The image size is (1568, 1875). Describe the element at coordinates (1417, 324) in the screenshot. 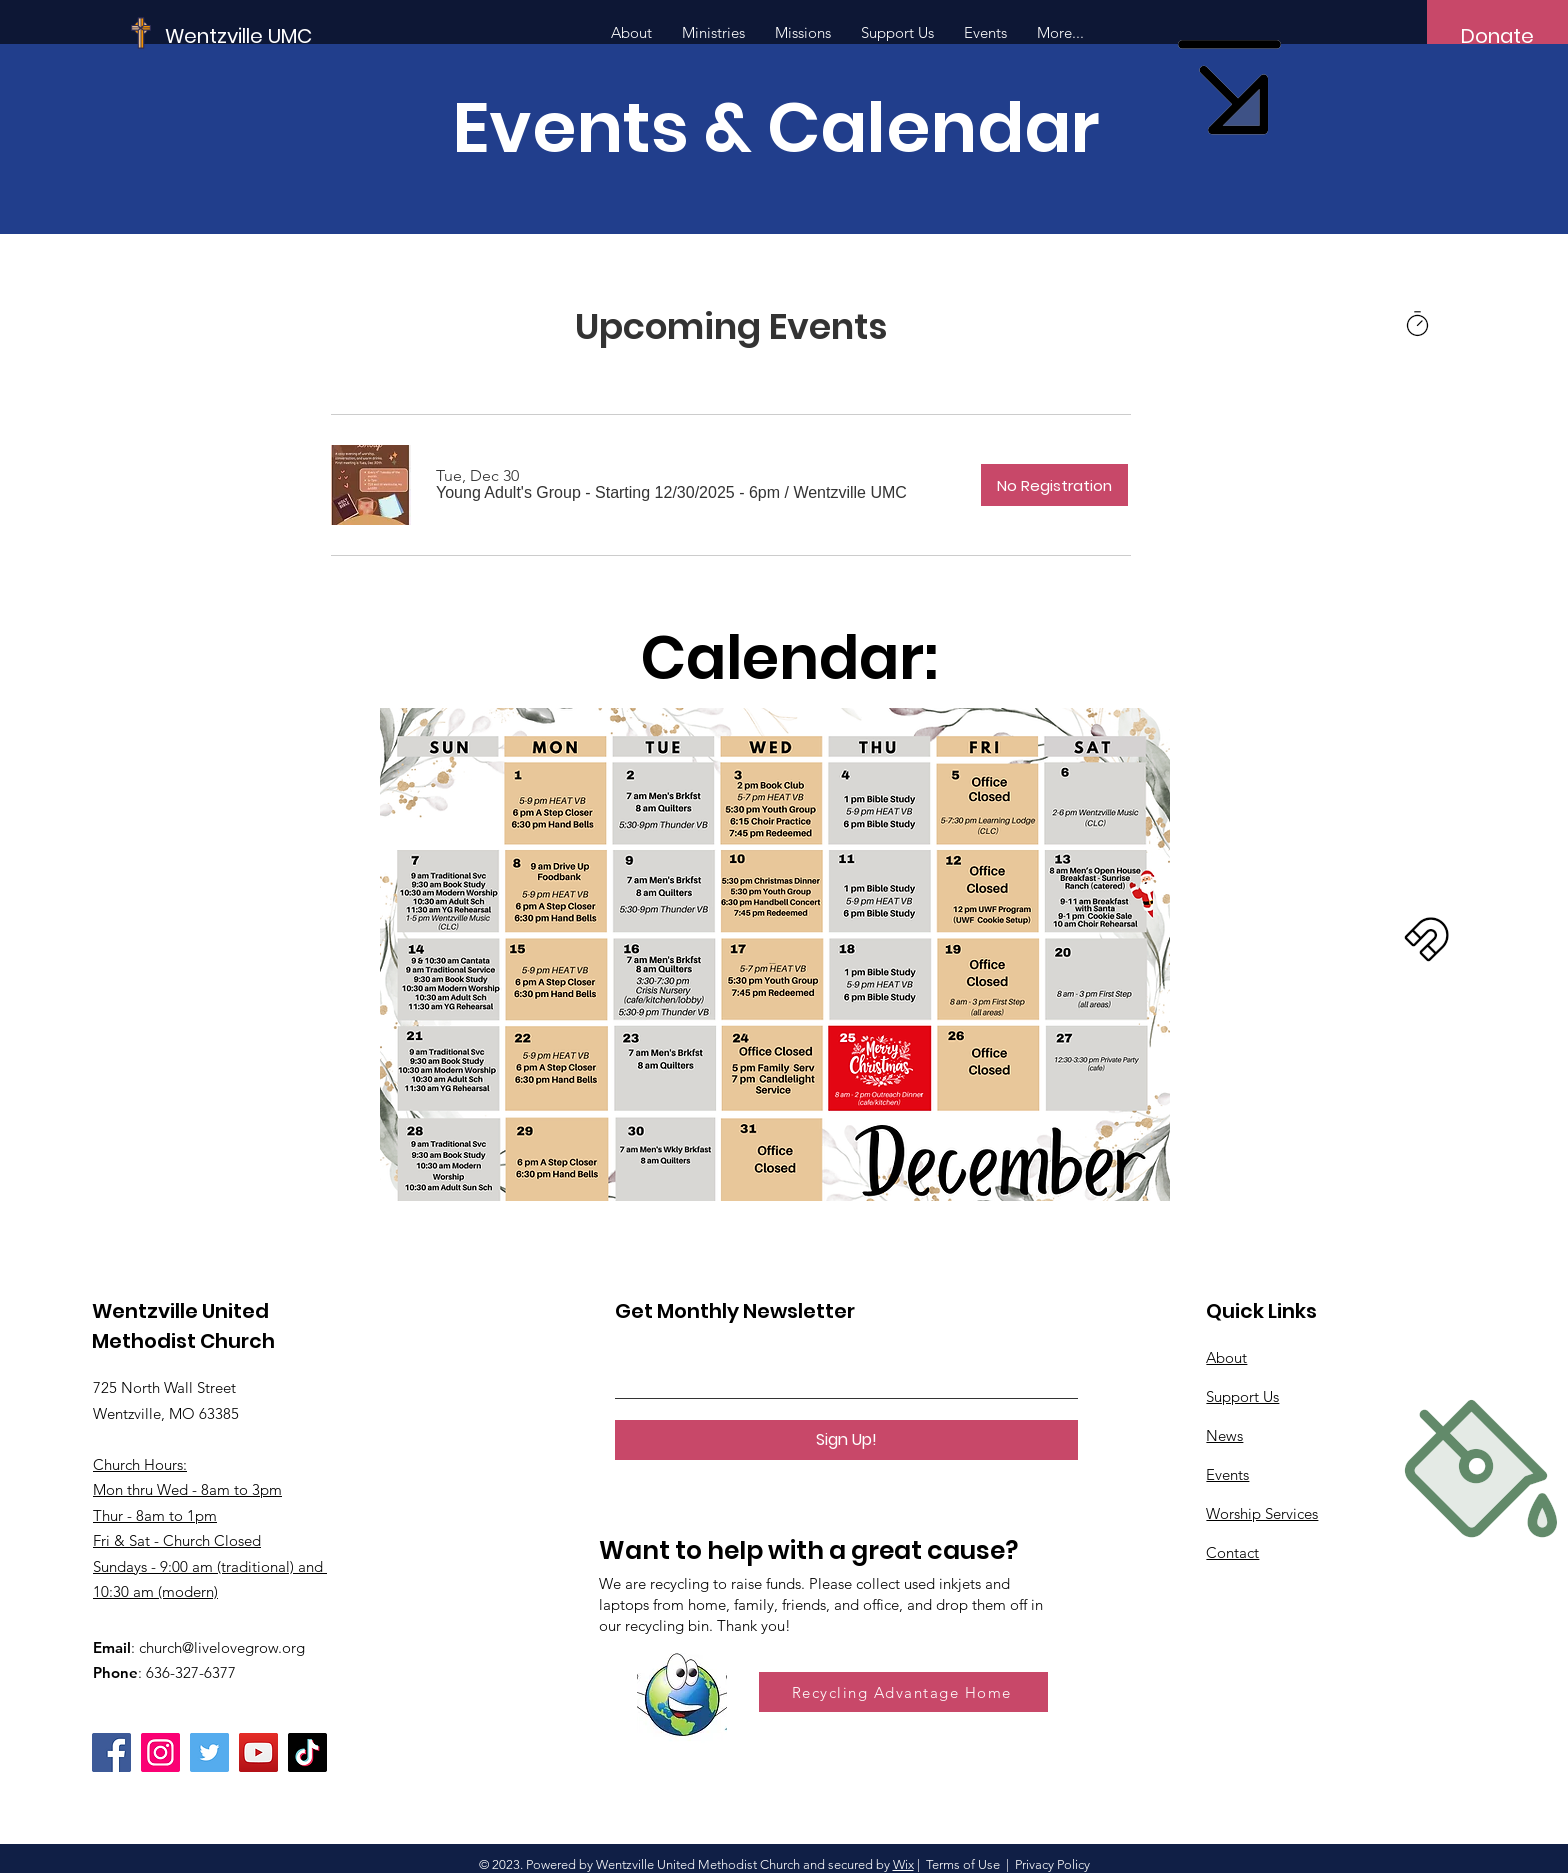

I see `start or set a timer` at that location.